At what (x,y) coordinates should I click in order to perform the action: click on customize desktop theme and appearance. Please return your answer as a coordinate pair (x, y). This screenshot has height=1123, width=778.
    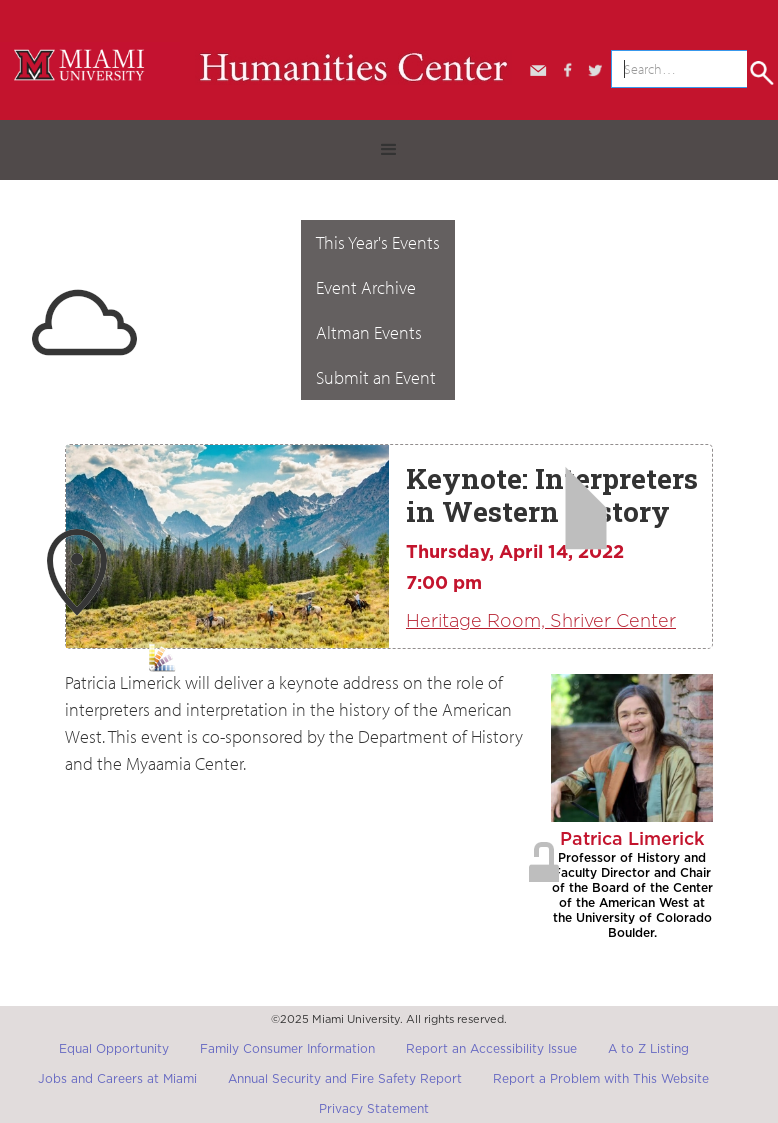
    Looking at the image, I should click on (162, 658).